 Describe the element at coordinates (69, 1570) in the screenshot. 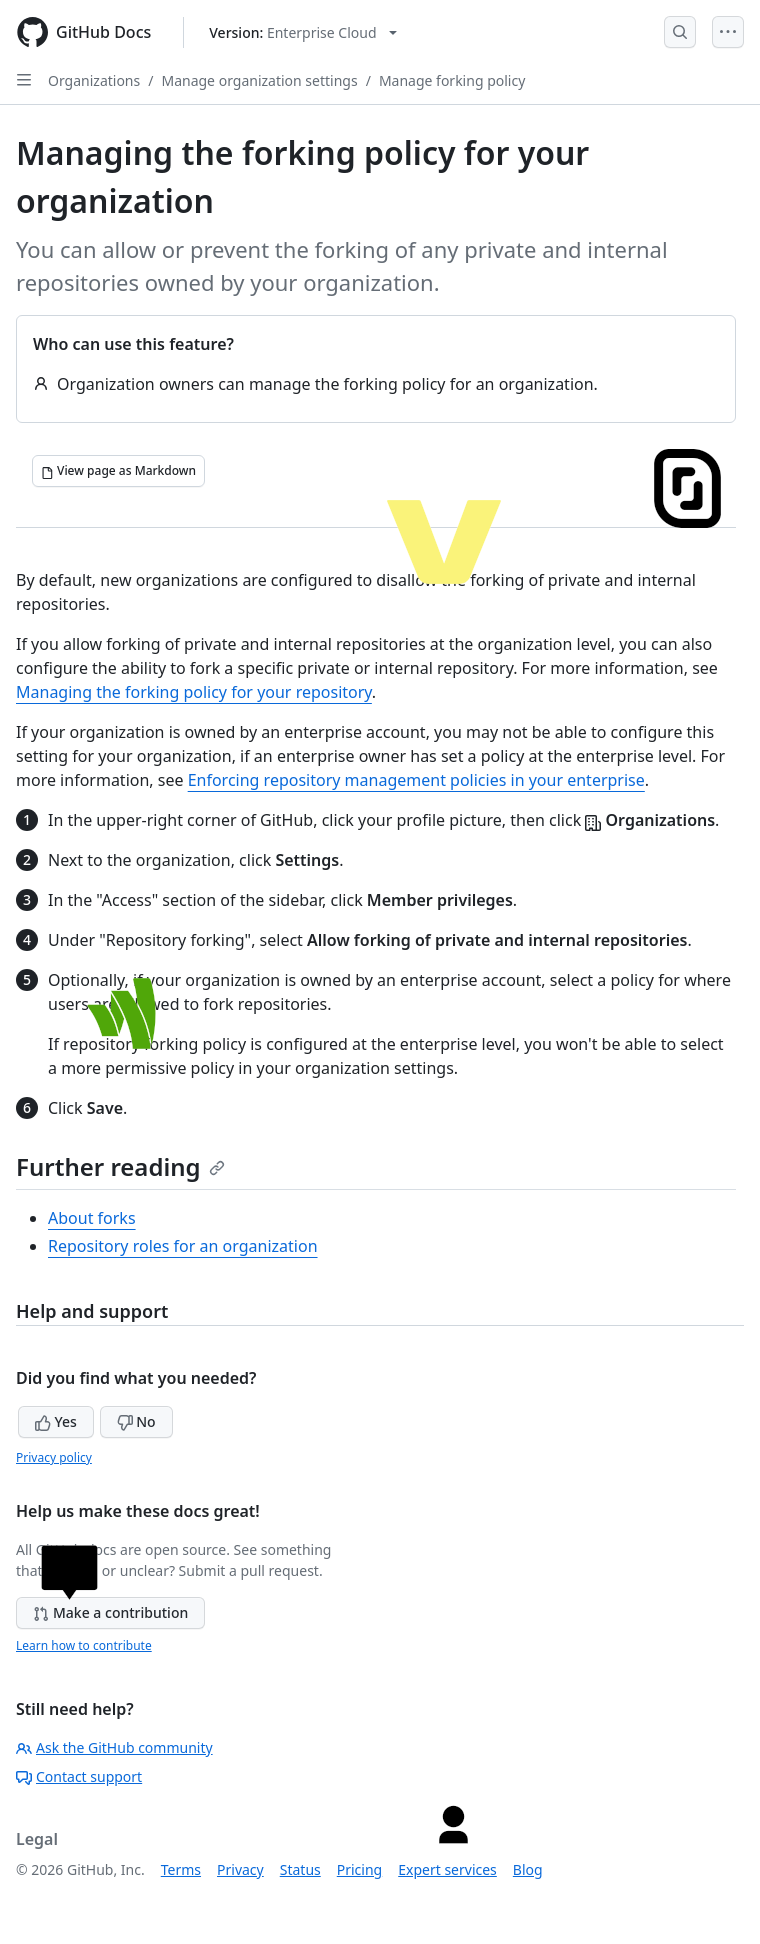

I see `open chat or messaging` at that location.